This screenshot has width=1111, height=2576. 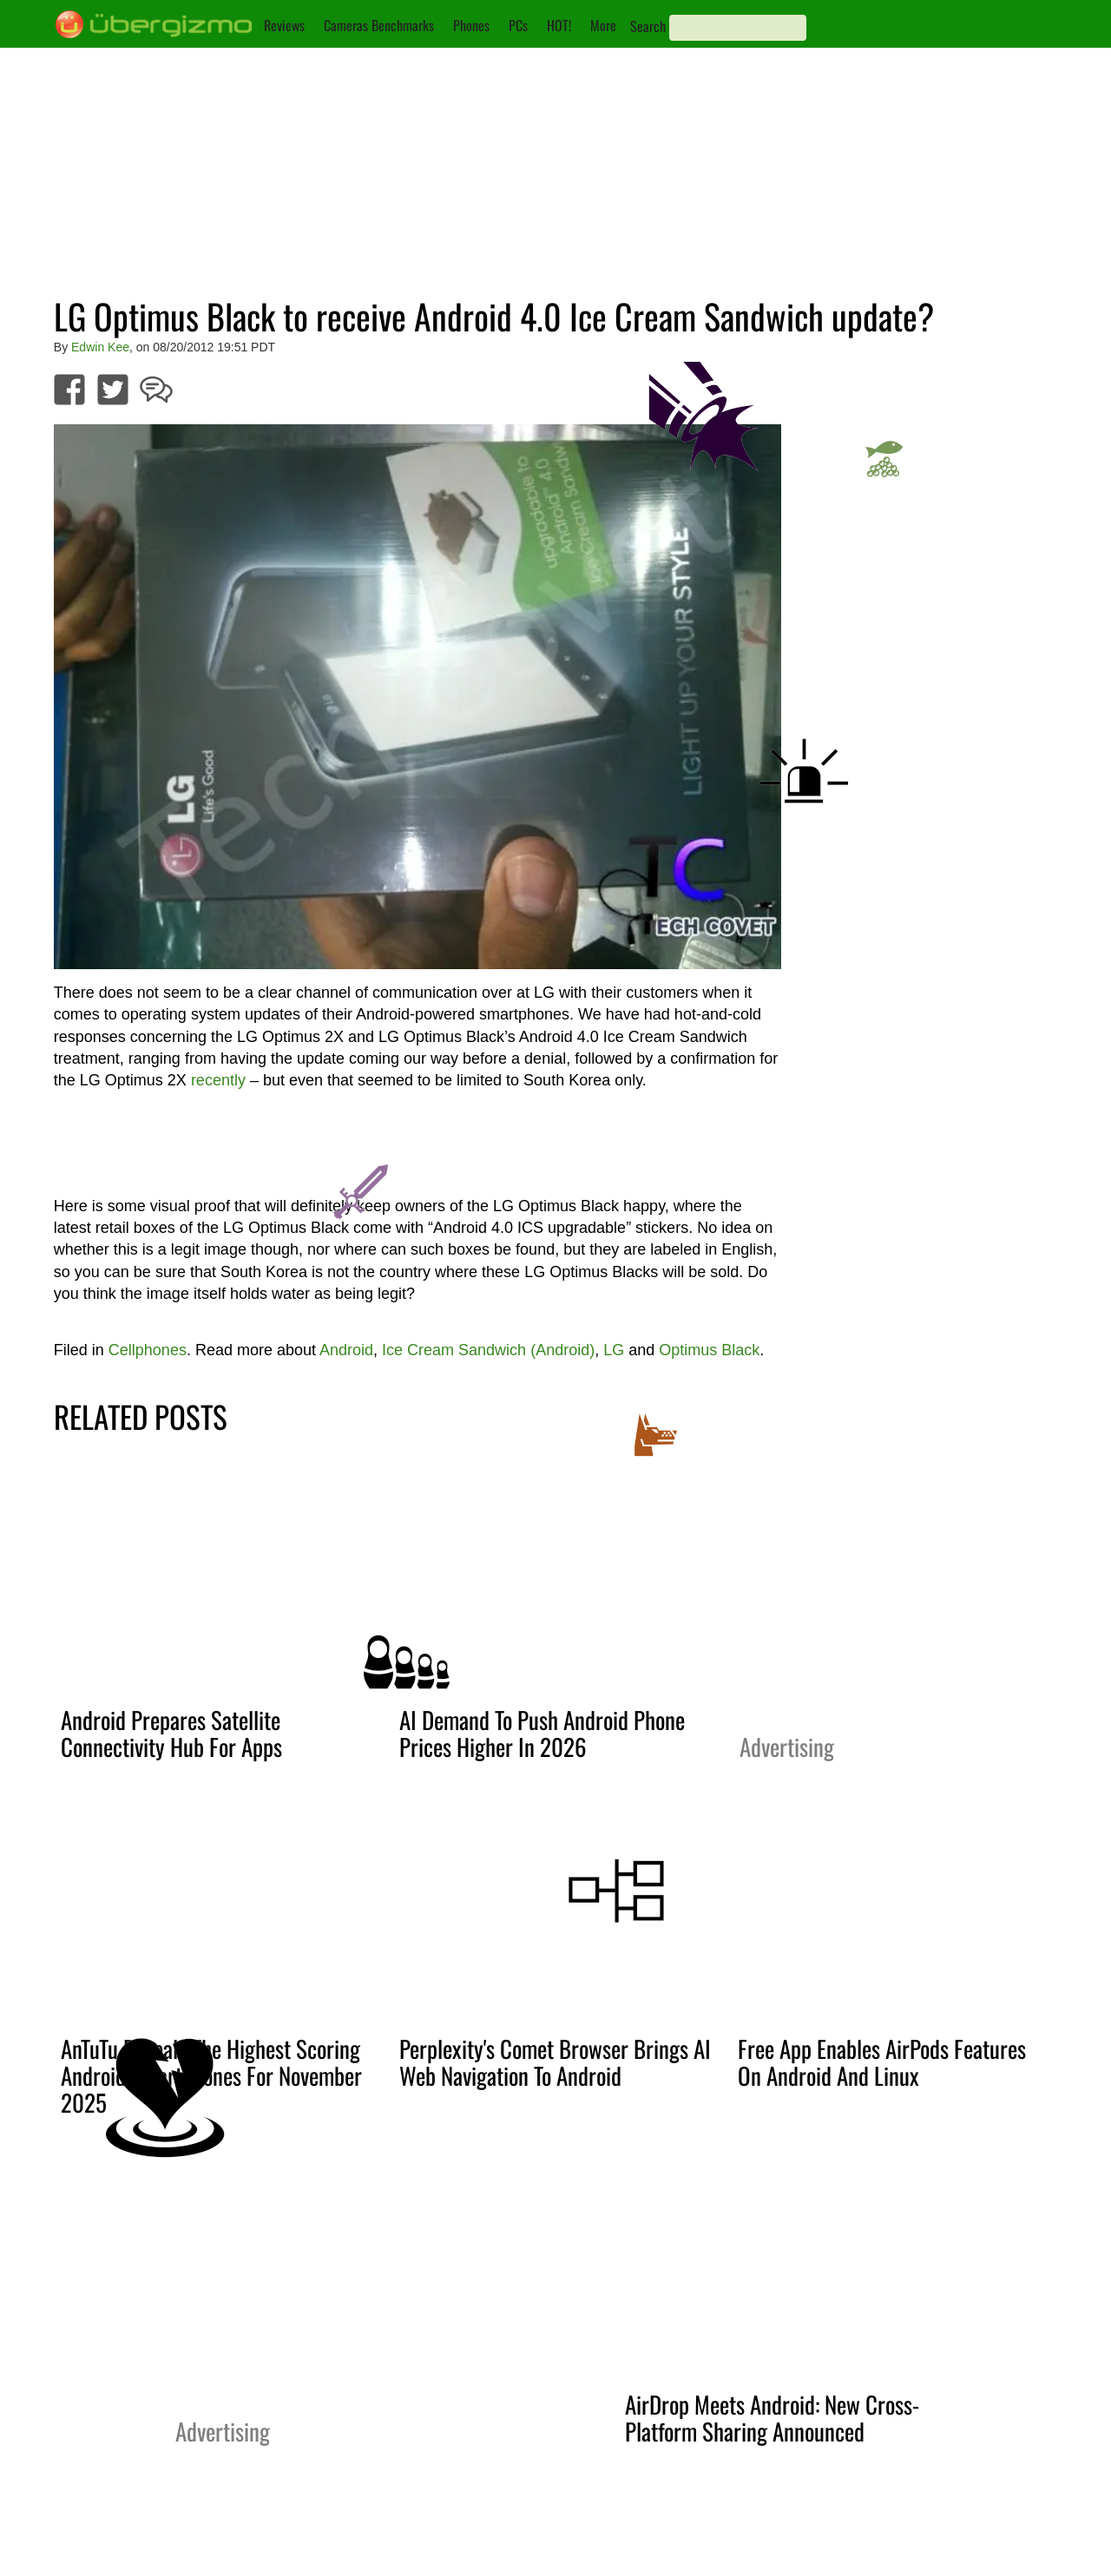 I want to click on fire cannon or launch projectile, so click(x=703, y=417).